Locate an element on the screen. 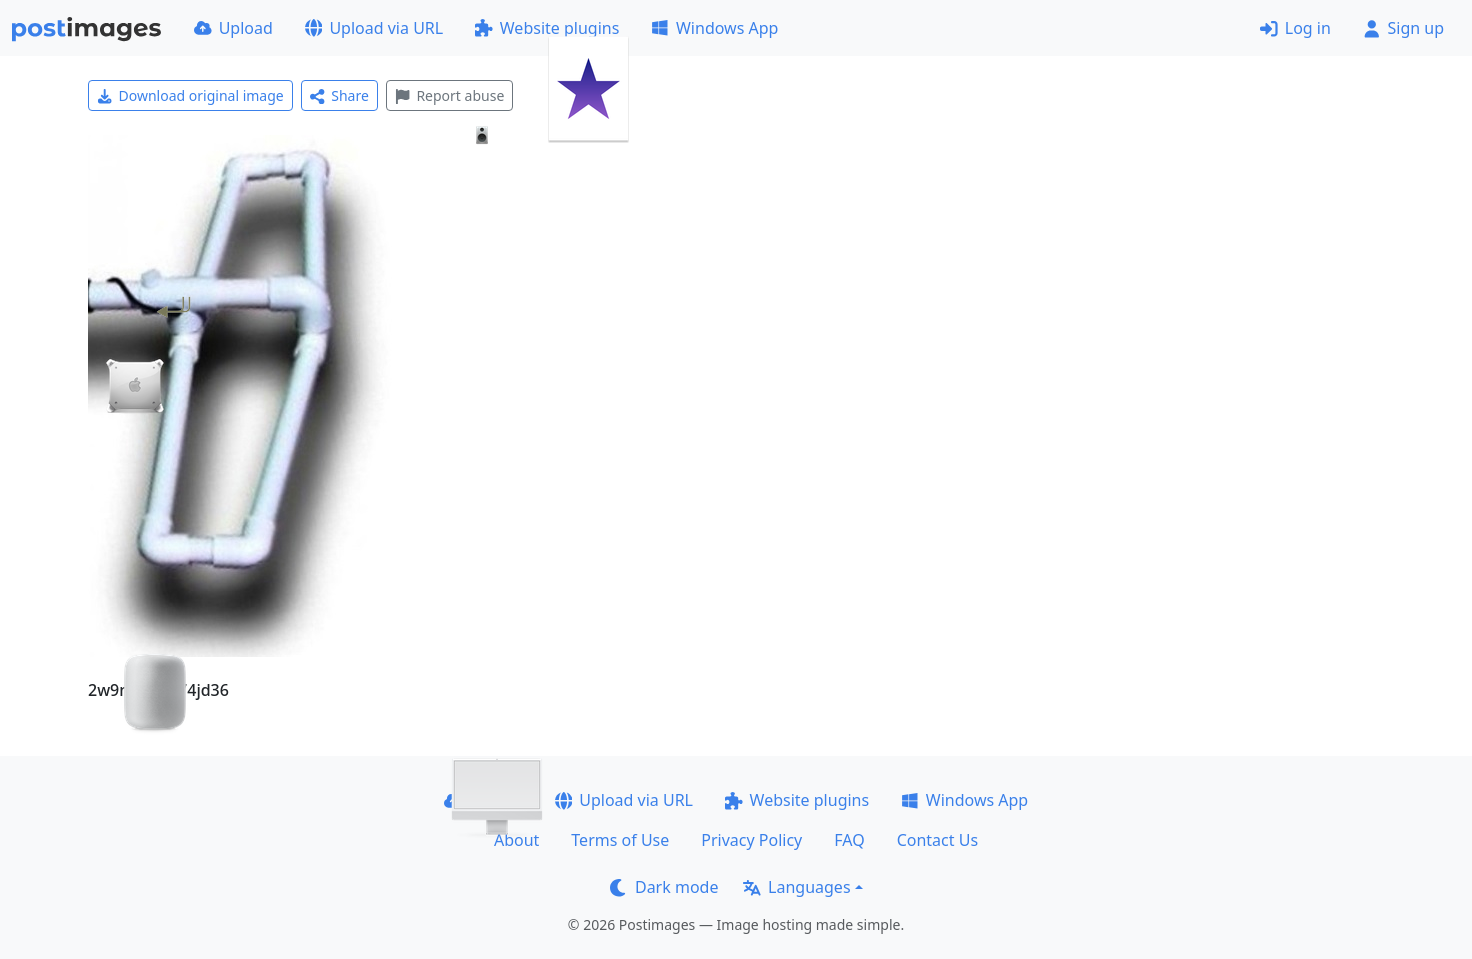 Image resolution: width=1472 pixels, height=959 pixels. indicates a power mac g4 quicksilver device is located at coordinates (135, 385).